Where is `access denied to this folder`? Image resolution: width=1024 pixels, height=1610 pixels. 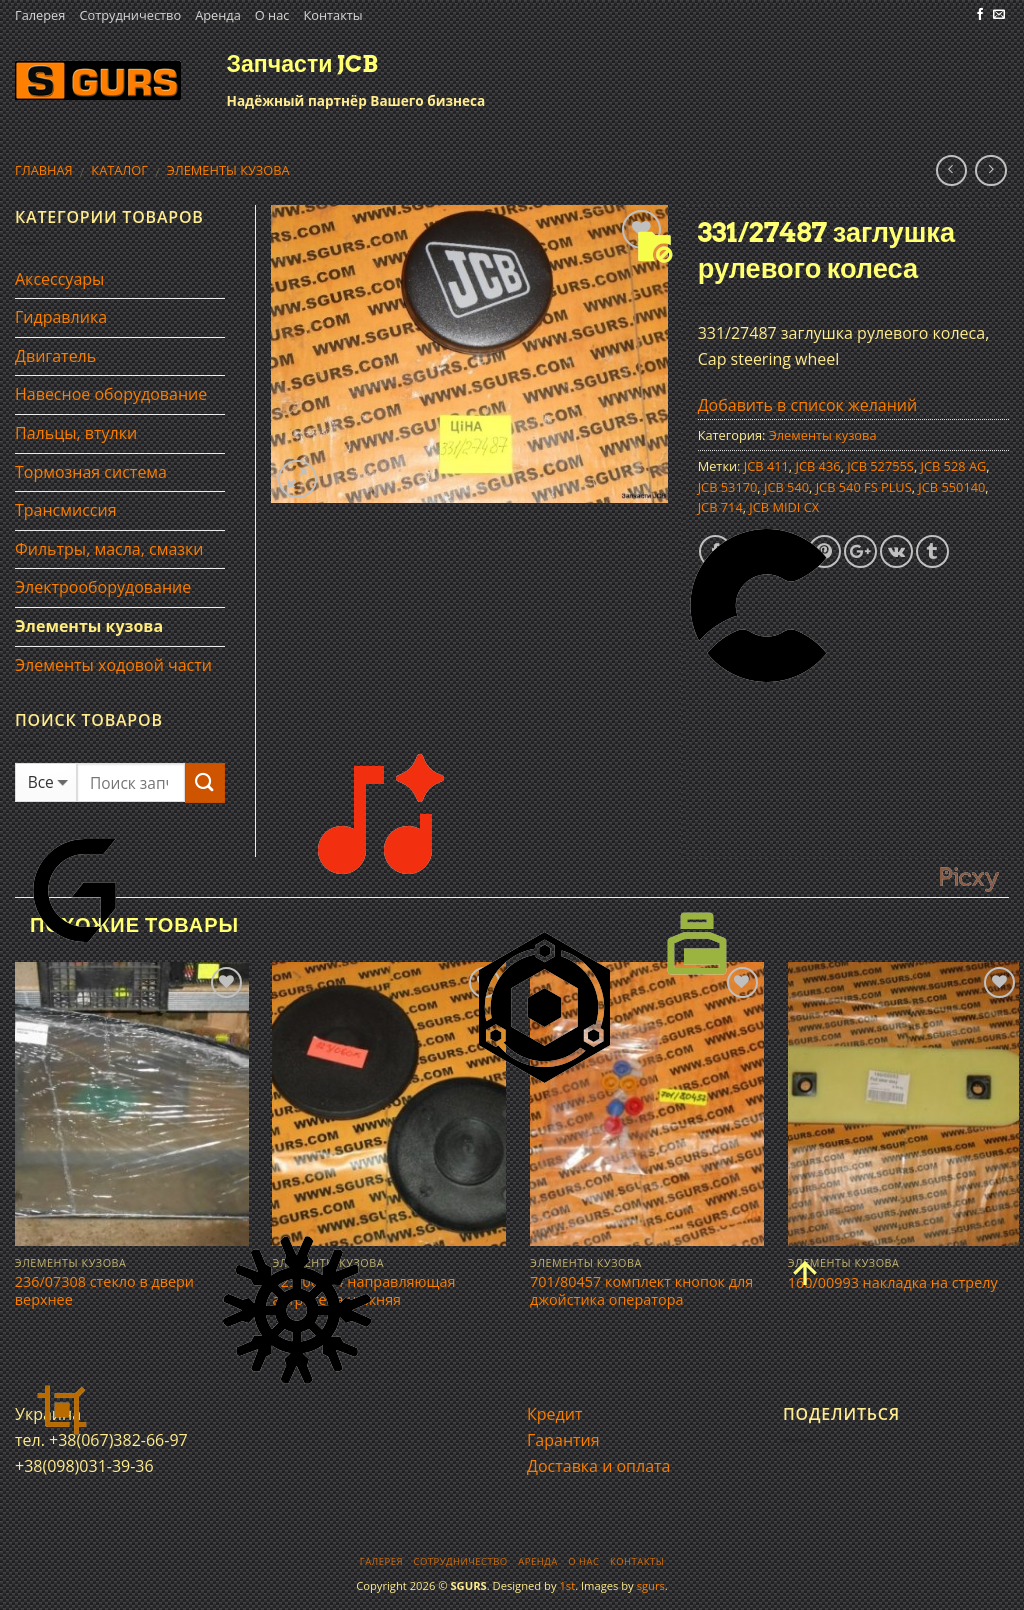
access denied to this folder is located at coordinates (654, 246).